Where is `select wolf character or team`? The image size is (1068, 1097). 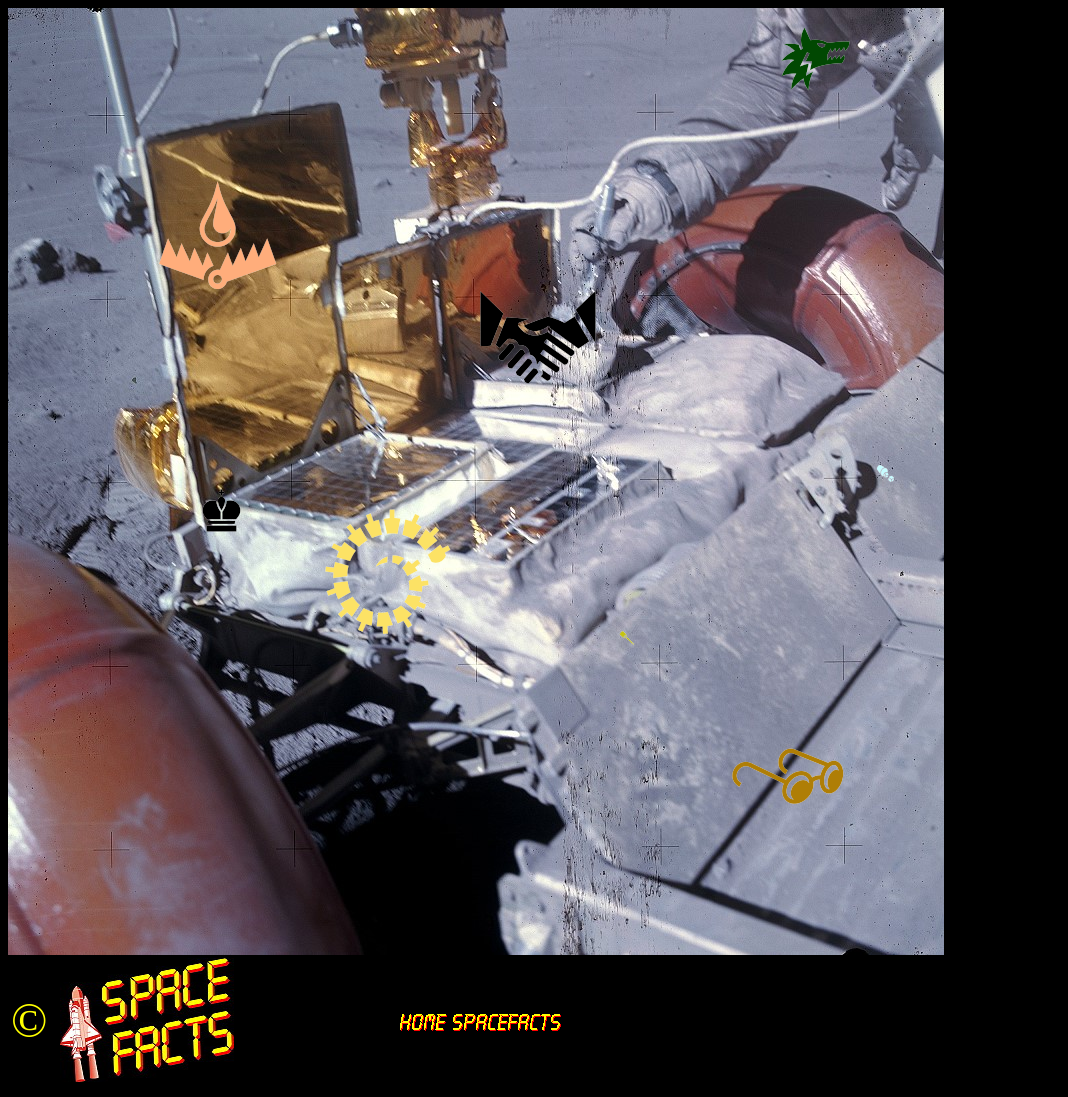
select wolf character or team is located at coordinates (815, 58).